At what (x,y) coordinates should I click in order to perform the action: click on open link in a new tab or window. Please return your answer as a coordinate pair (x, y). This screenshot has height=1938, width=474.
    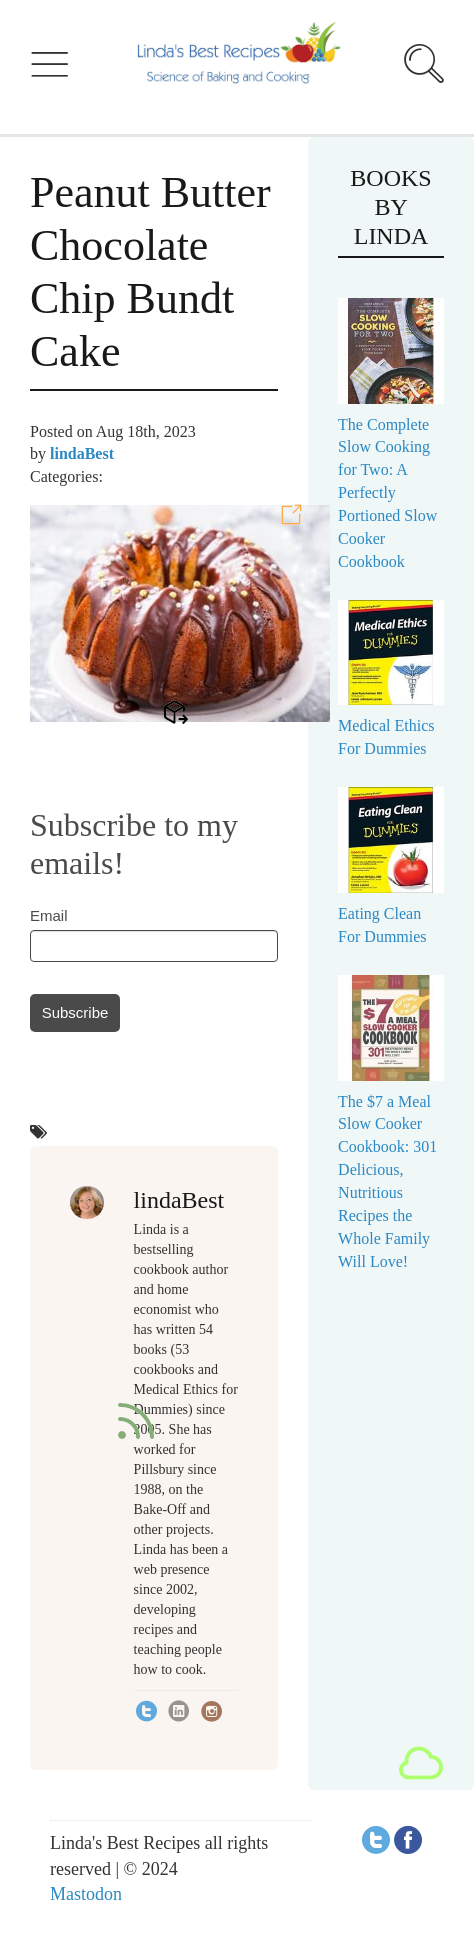
    Looking at the image, I should click on (291, 515).